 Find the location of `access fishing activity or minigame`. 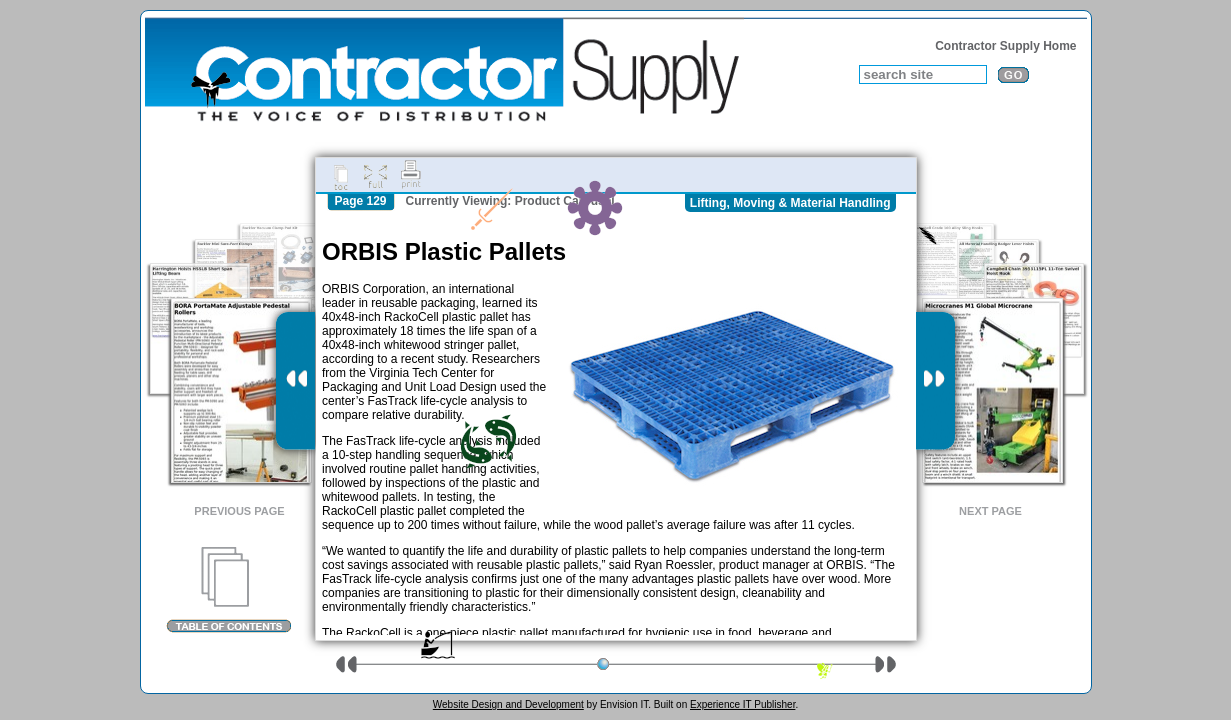

access fishing activity or minigame is located at coordinates (438, 645).